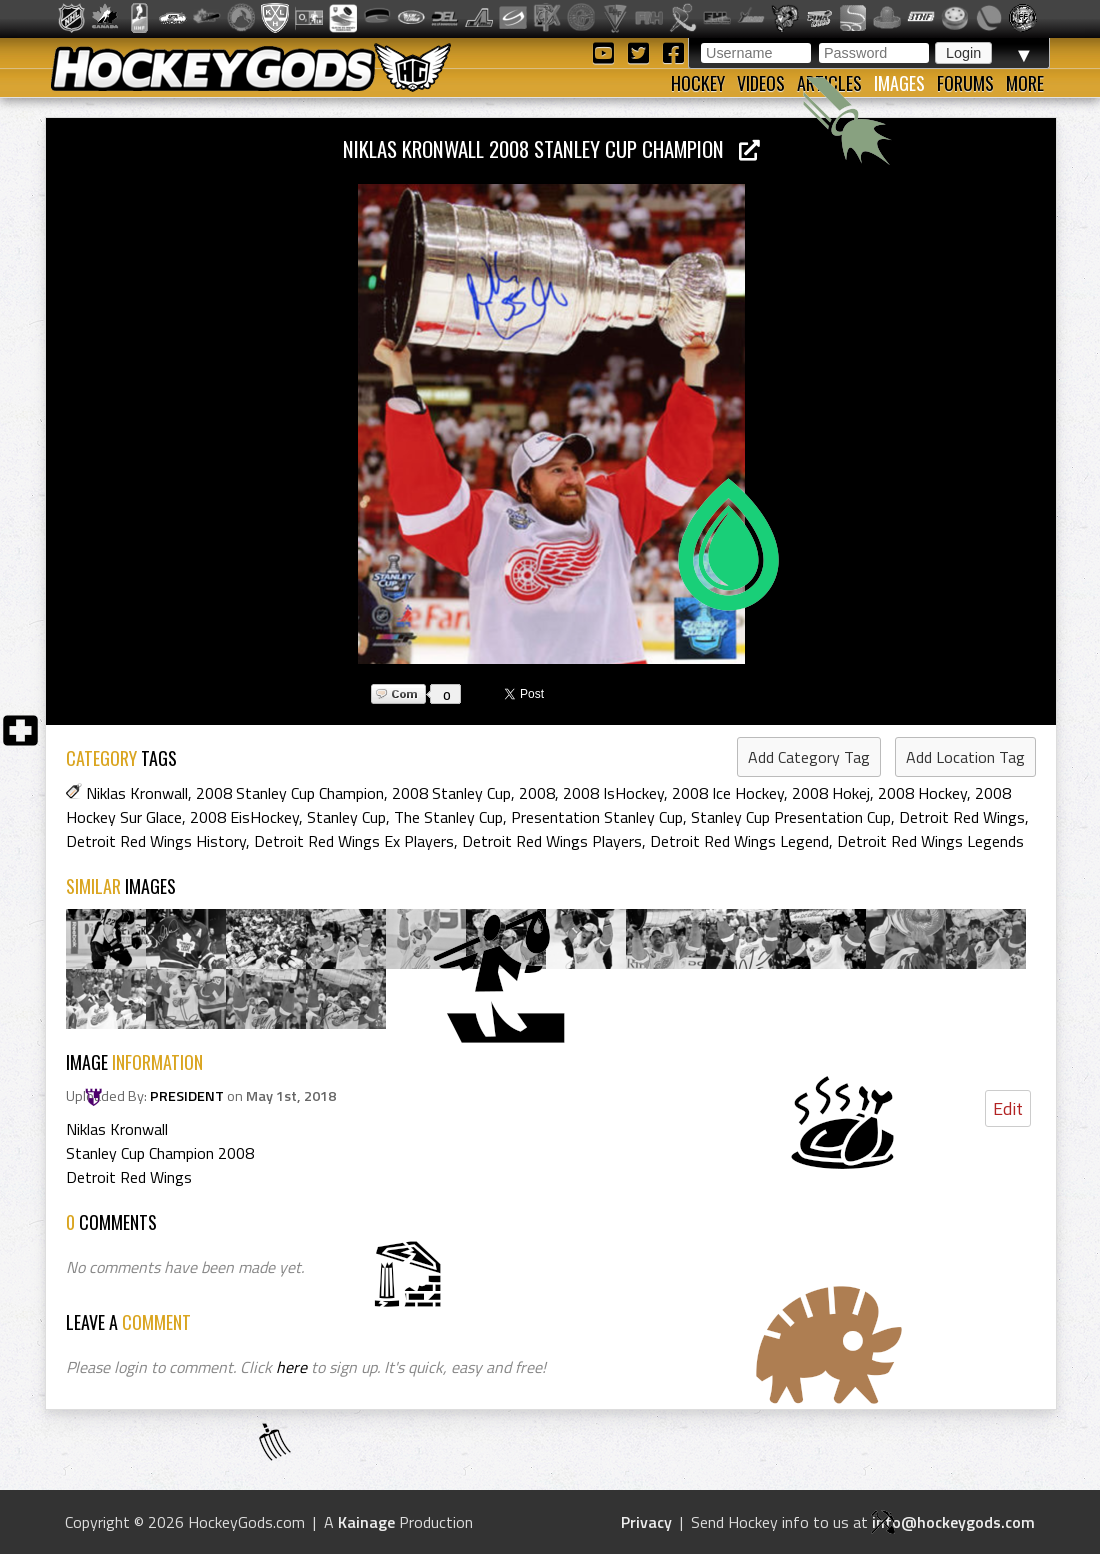 The height and width of the screenshot is (1554, 1100). What do you see at coordinates (274, 1442) in the screenshot?
I see `farming or agriculture tool category` at bounding box center [274, 1442].